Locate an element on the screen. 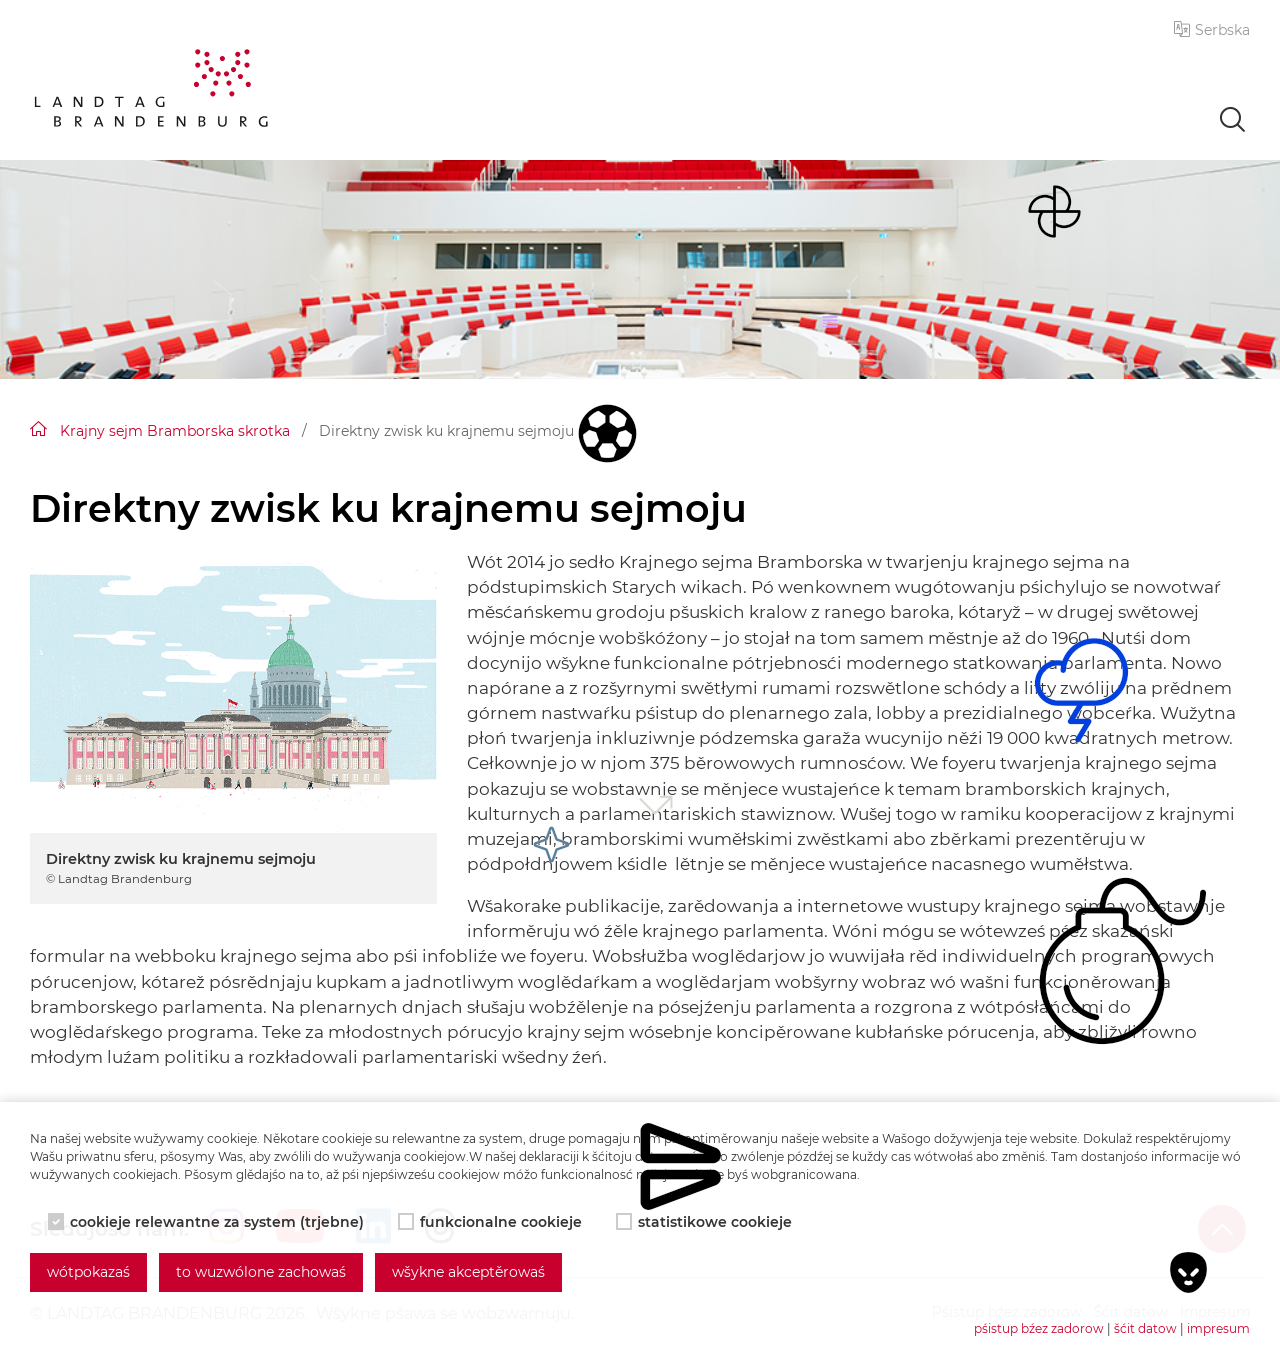 This screenshot has height=1354, width=1280. reply to a message is located at coordinates (656, 804).